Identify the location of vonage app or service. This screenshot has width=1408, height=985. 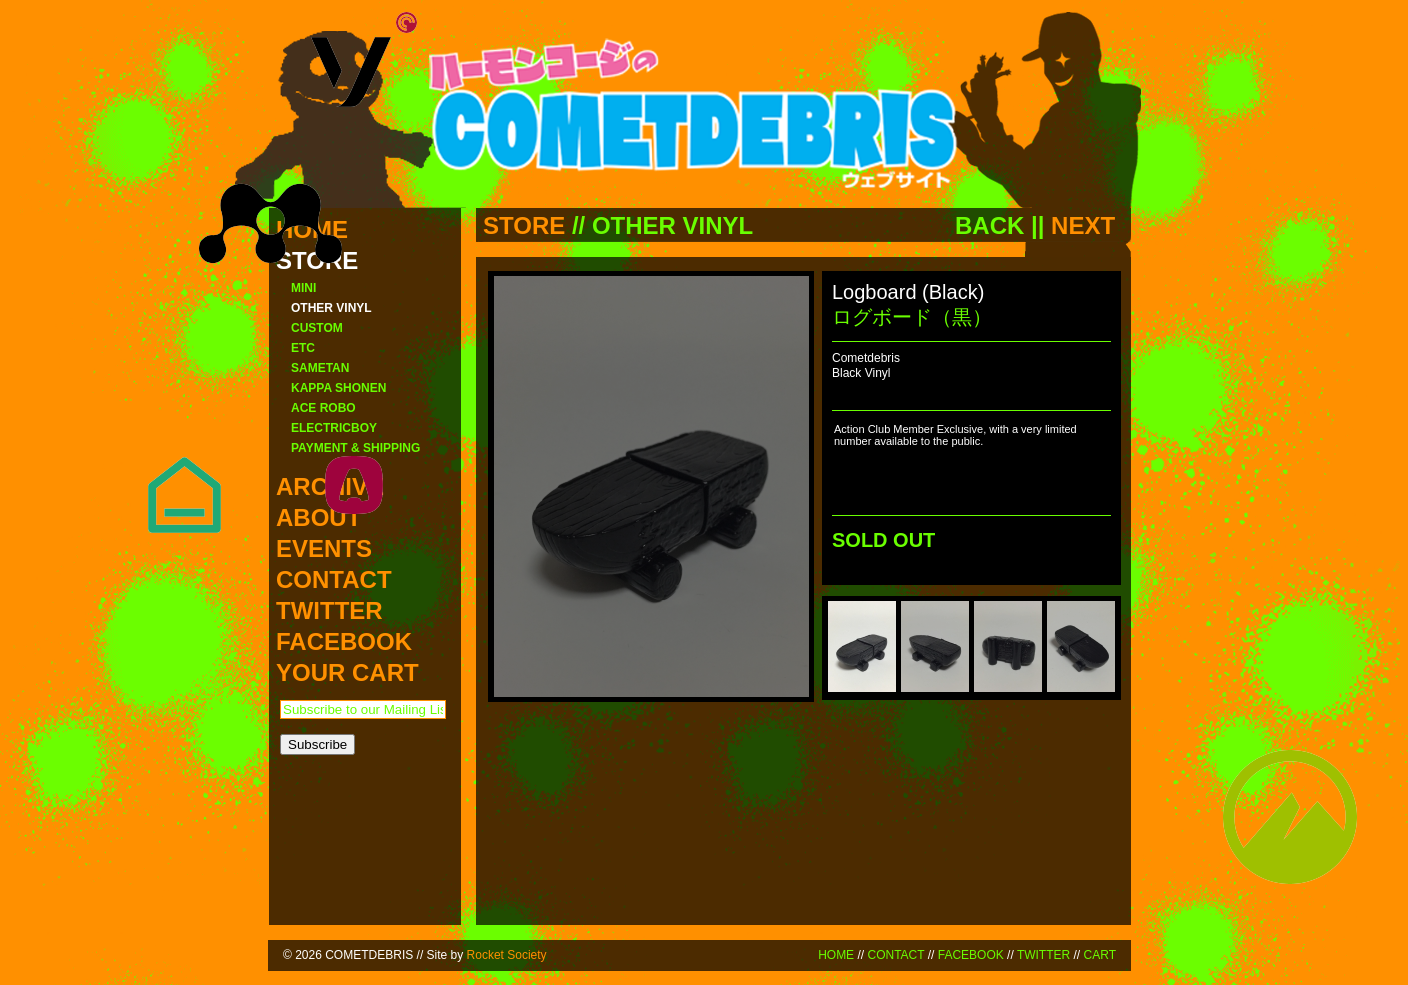
(351, 72).